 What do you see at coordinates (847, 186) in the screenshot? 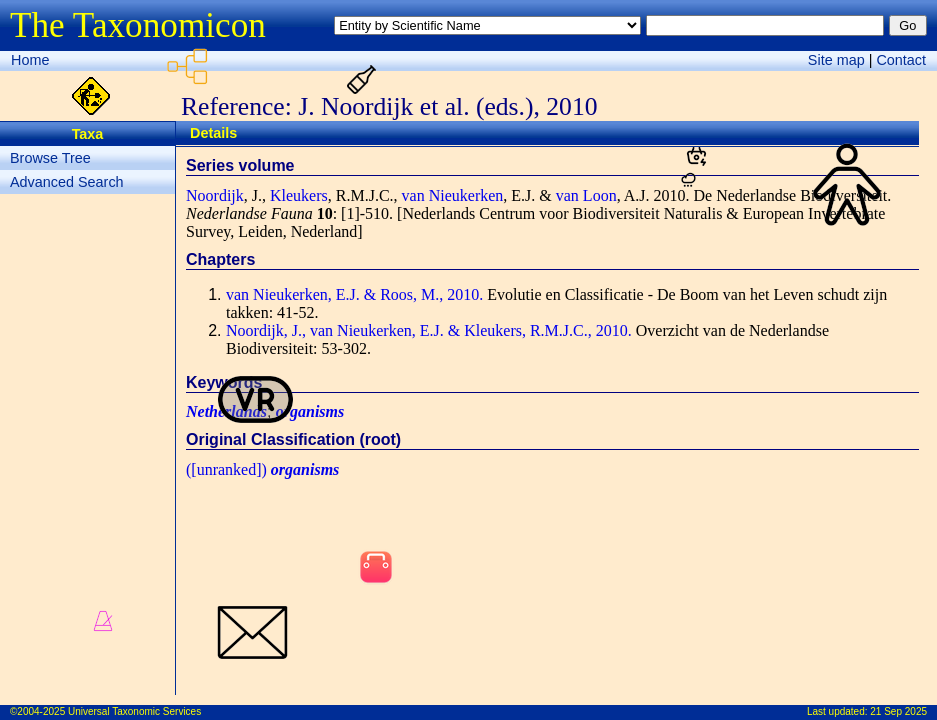
I see `view your profile` at bounding box center [847, 186].